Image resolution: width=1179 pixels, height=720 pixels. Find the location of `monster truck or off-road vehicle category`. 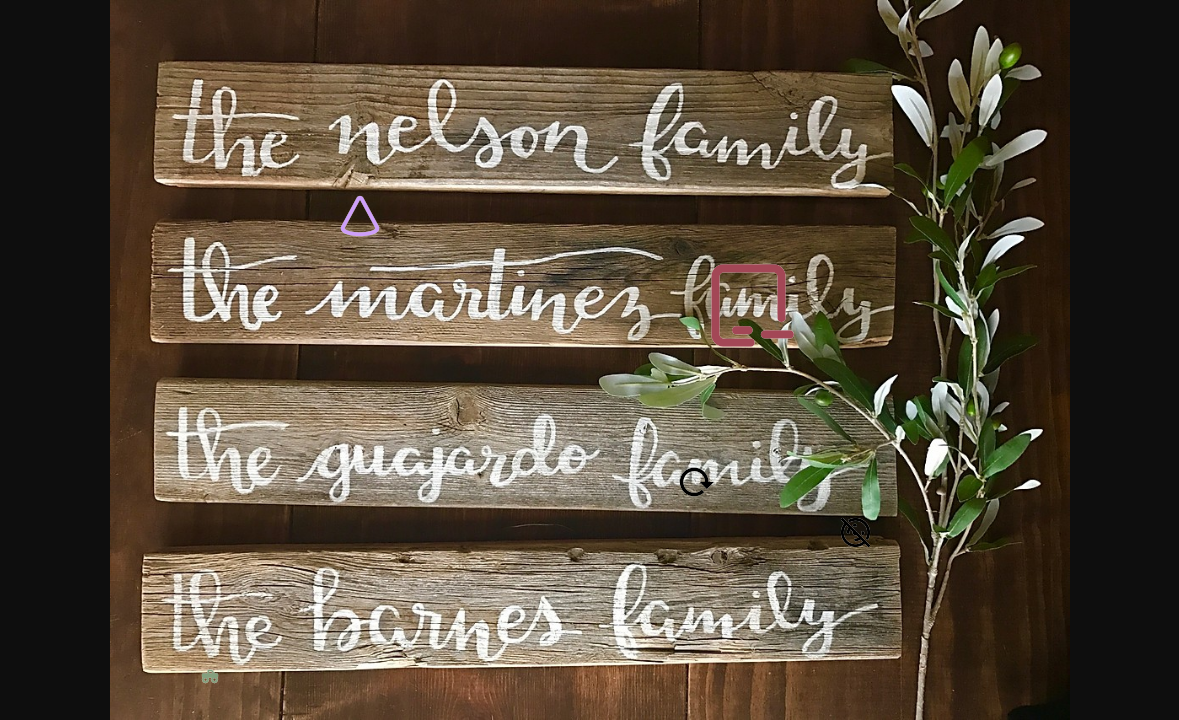

monster truck or off-road vehicle category is located at coordinates (210, 676).